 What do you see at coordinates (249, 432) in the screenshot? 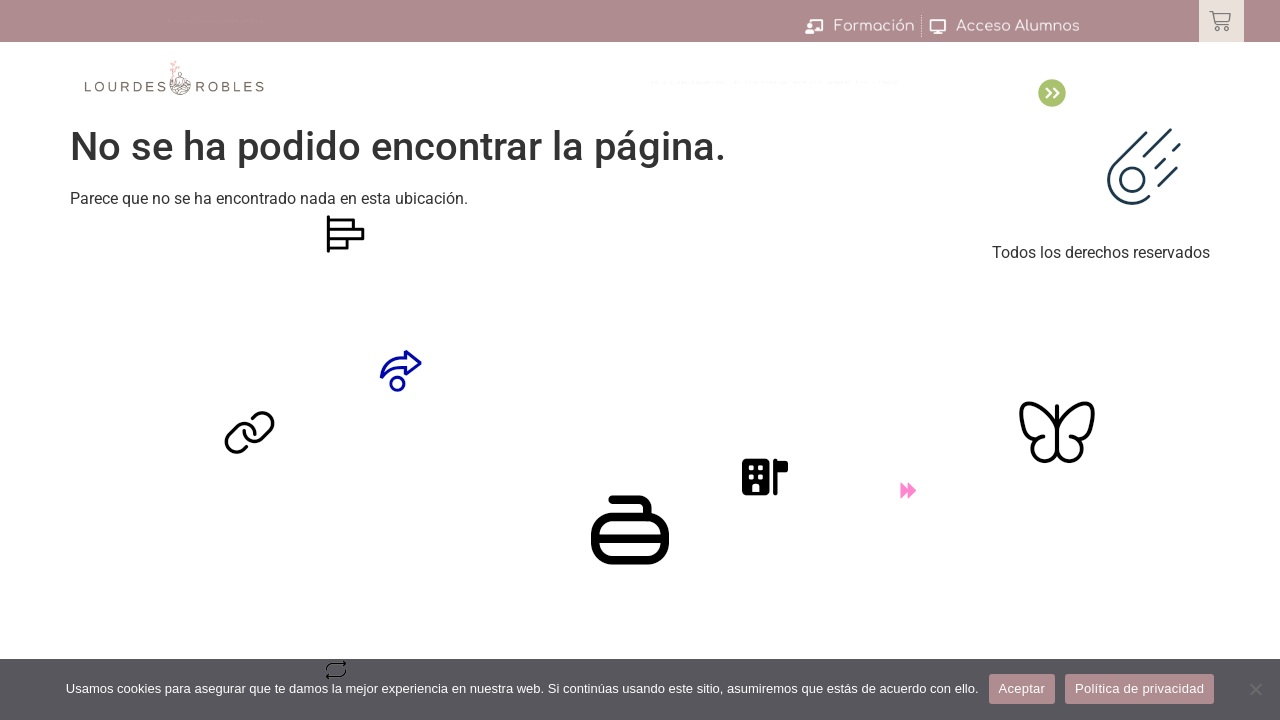
I see `copy or share a link` at bounding box center [249, 432].